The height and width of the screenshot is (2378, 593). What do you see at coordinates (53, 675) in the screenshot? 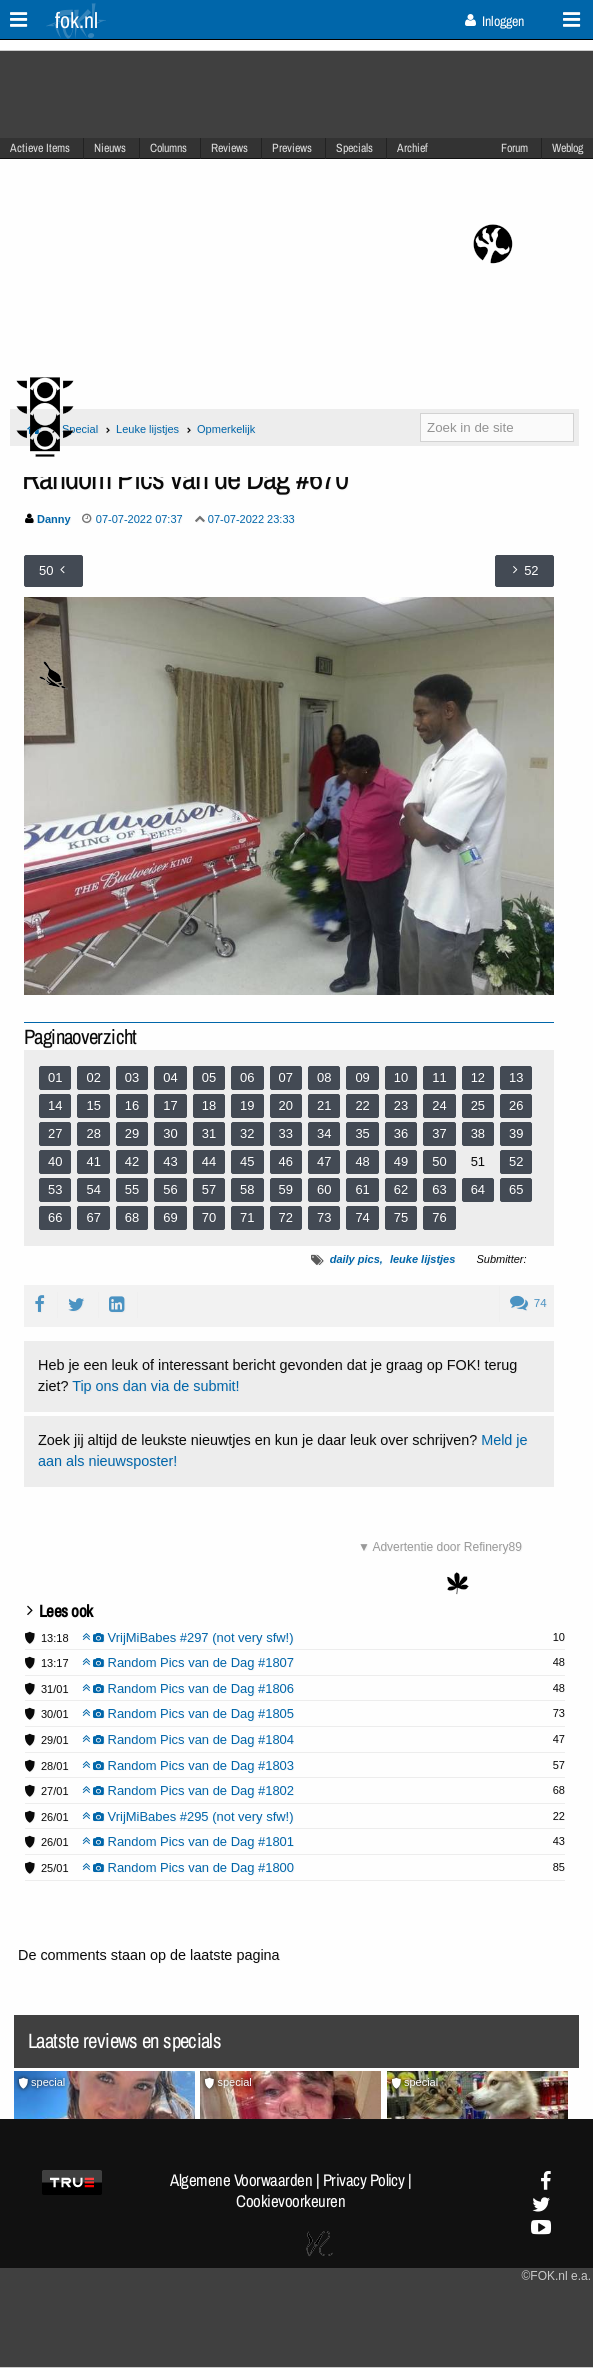
I see `craft or upgrade items at the forge` at bounding box center [53, 675].